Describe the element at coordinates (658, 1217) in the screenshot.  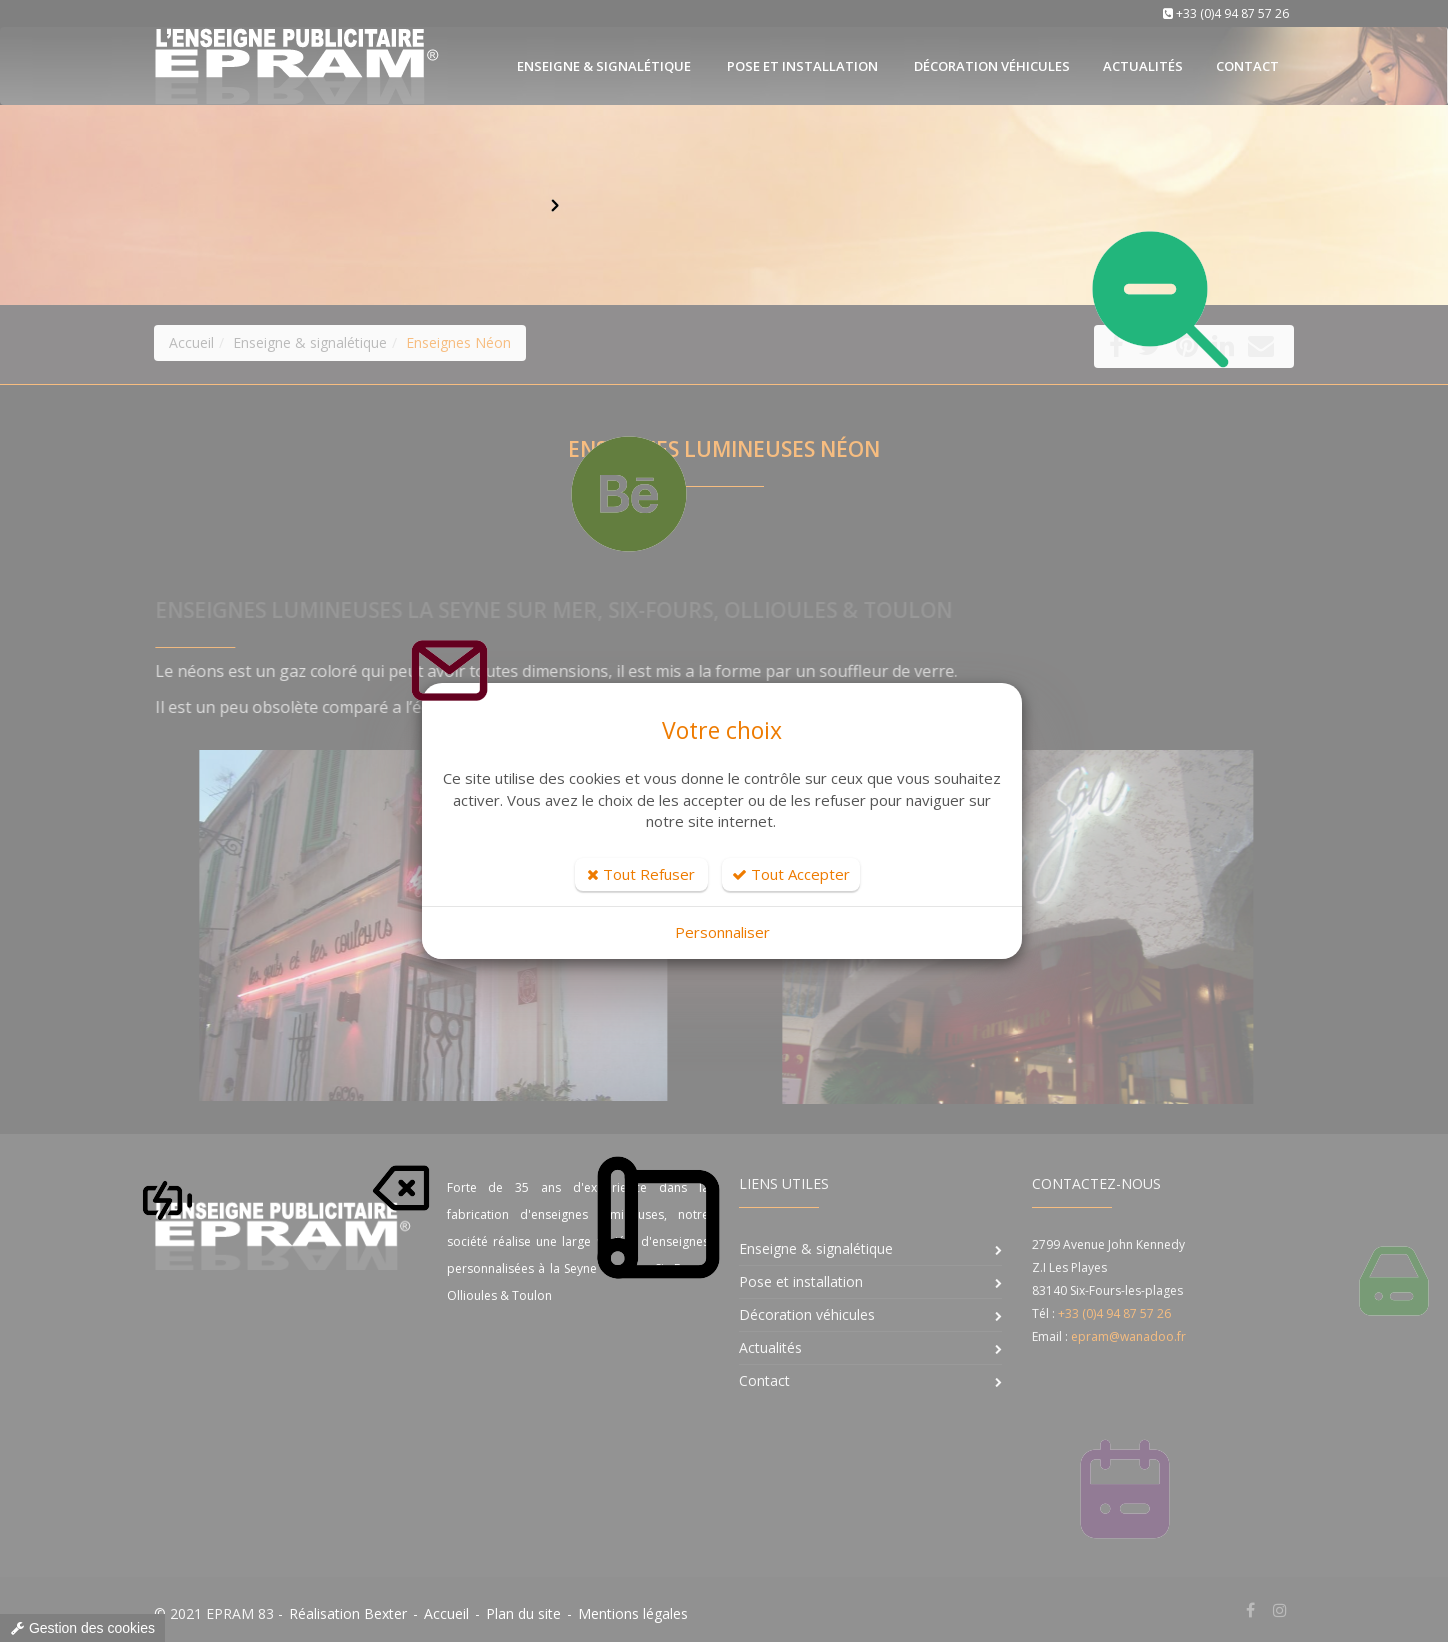
I see `change wallpaper or background image` at that location.